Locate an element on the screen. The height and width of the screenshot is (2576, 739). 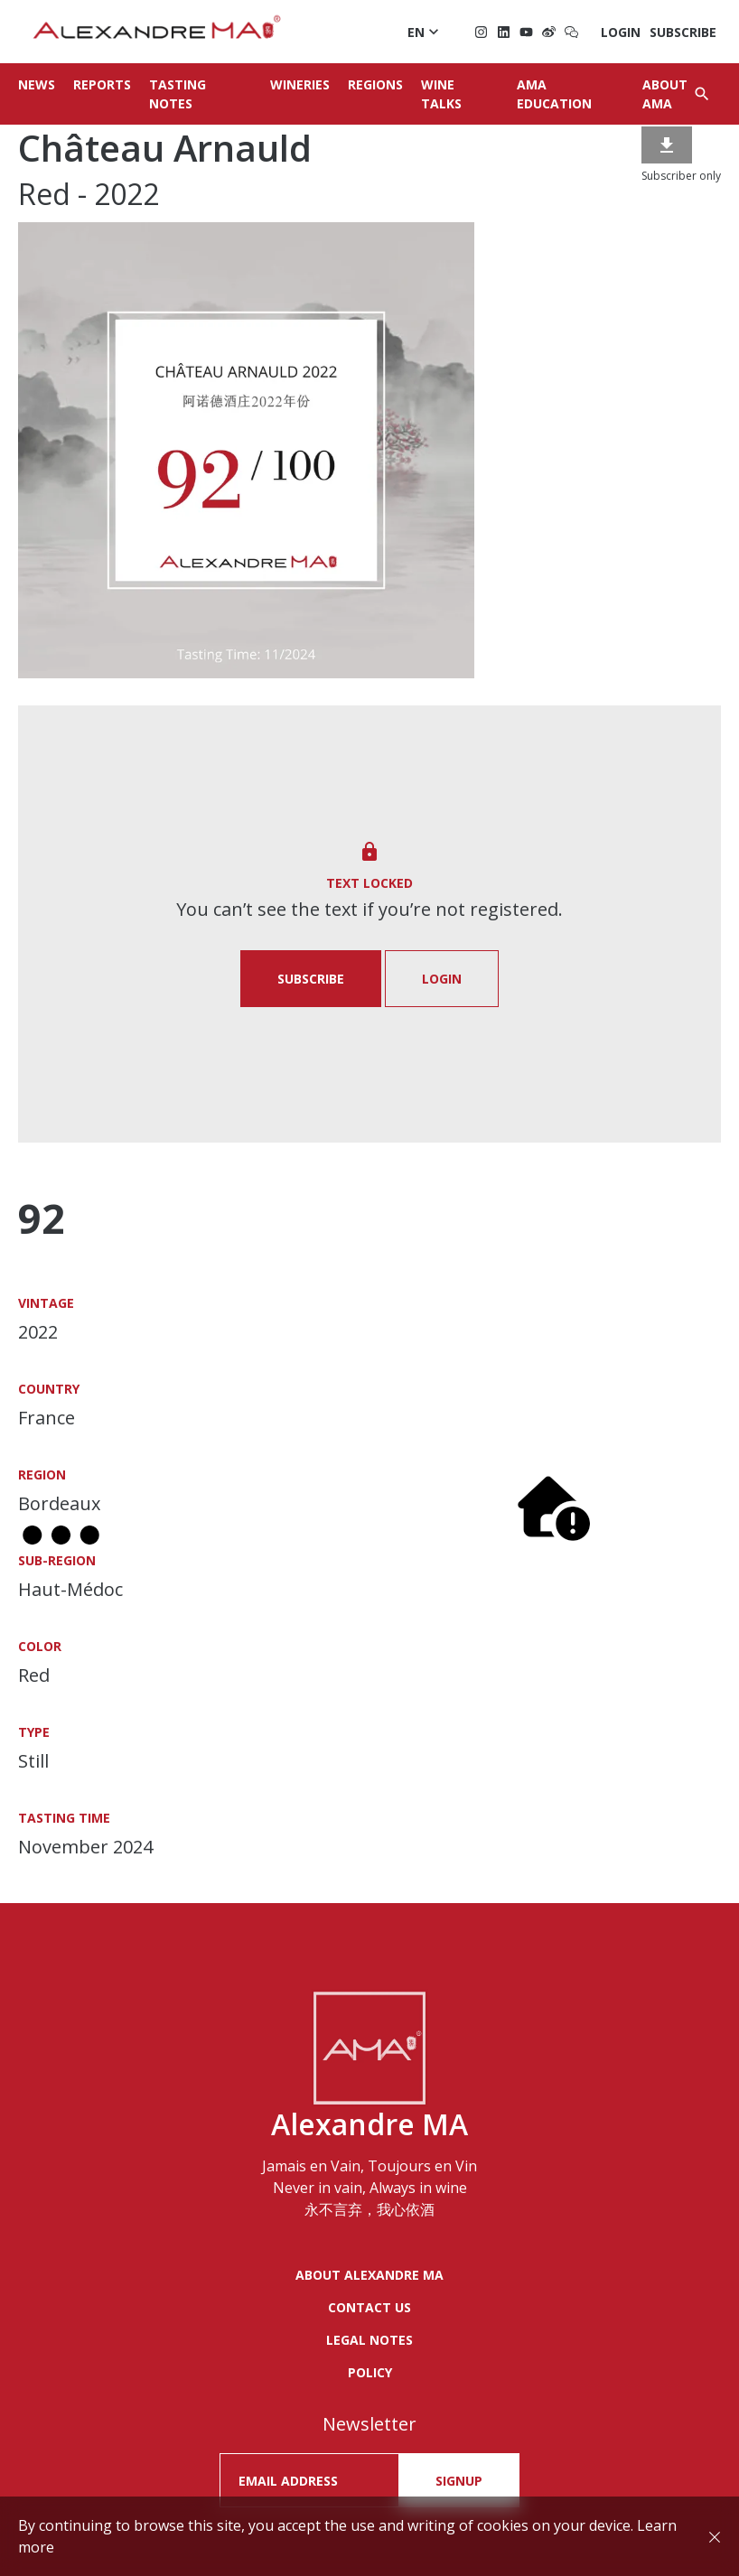
access more options or actions is located at coordinates (61, 1535).